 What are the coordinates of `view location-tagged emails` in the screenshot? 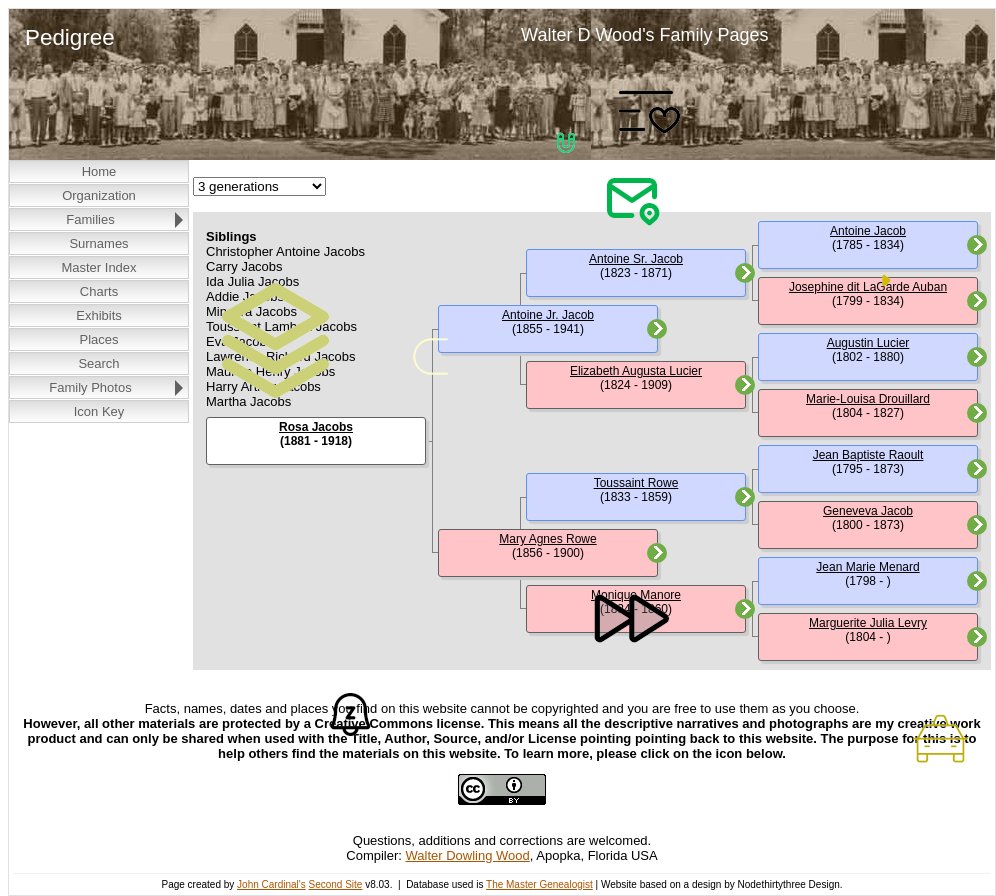 It's located at (632, 198).